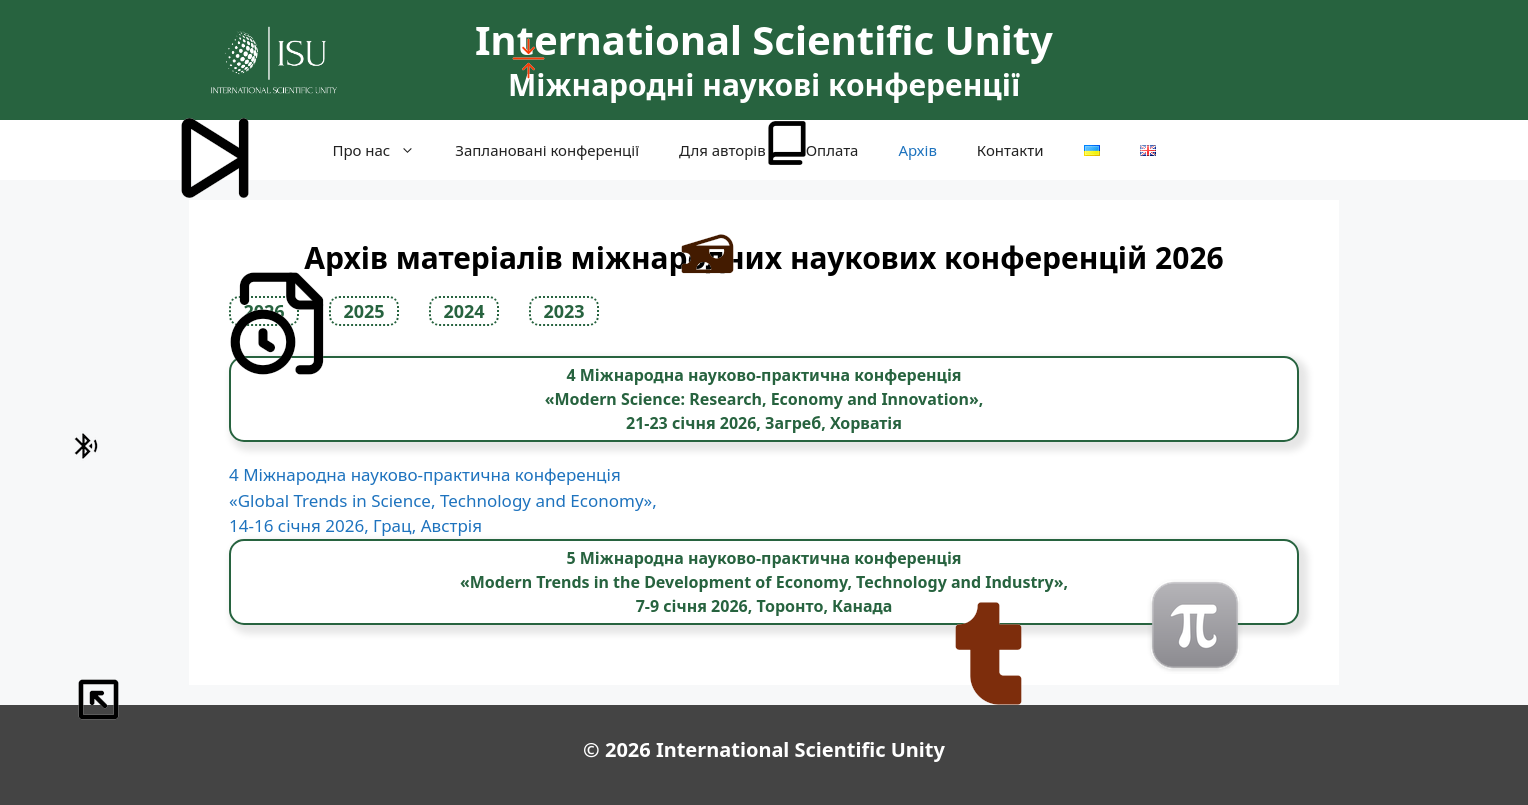  What do you see at coordinates (787, 143) in the screenshot?
I see `open your library or reading list` at bounding box center [787, 143].